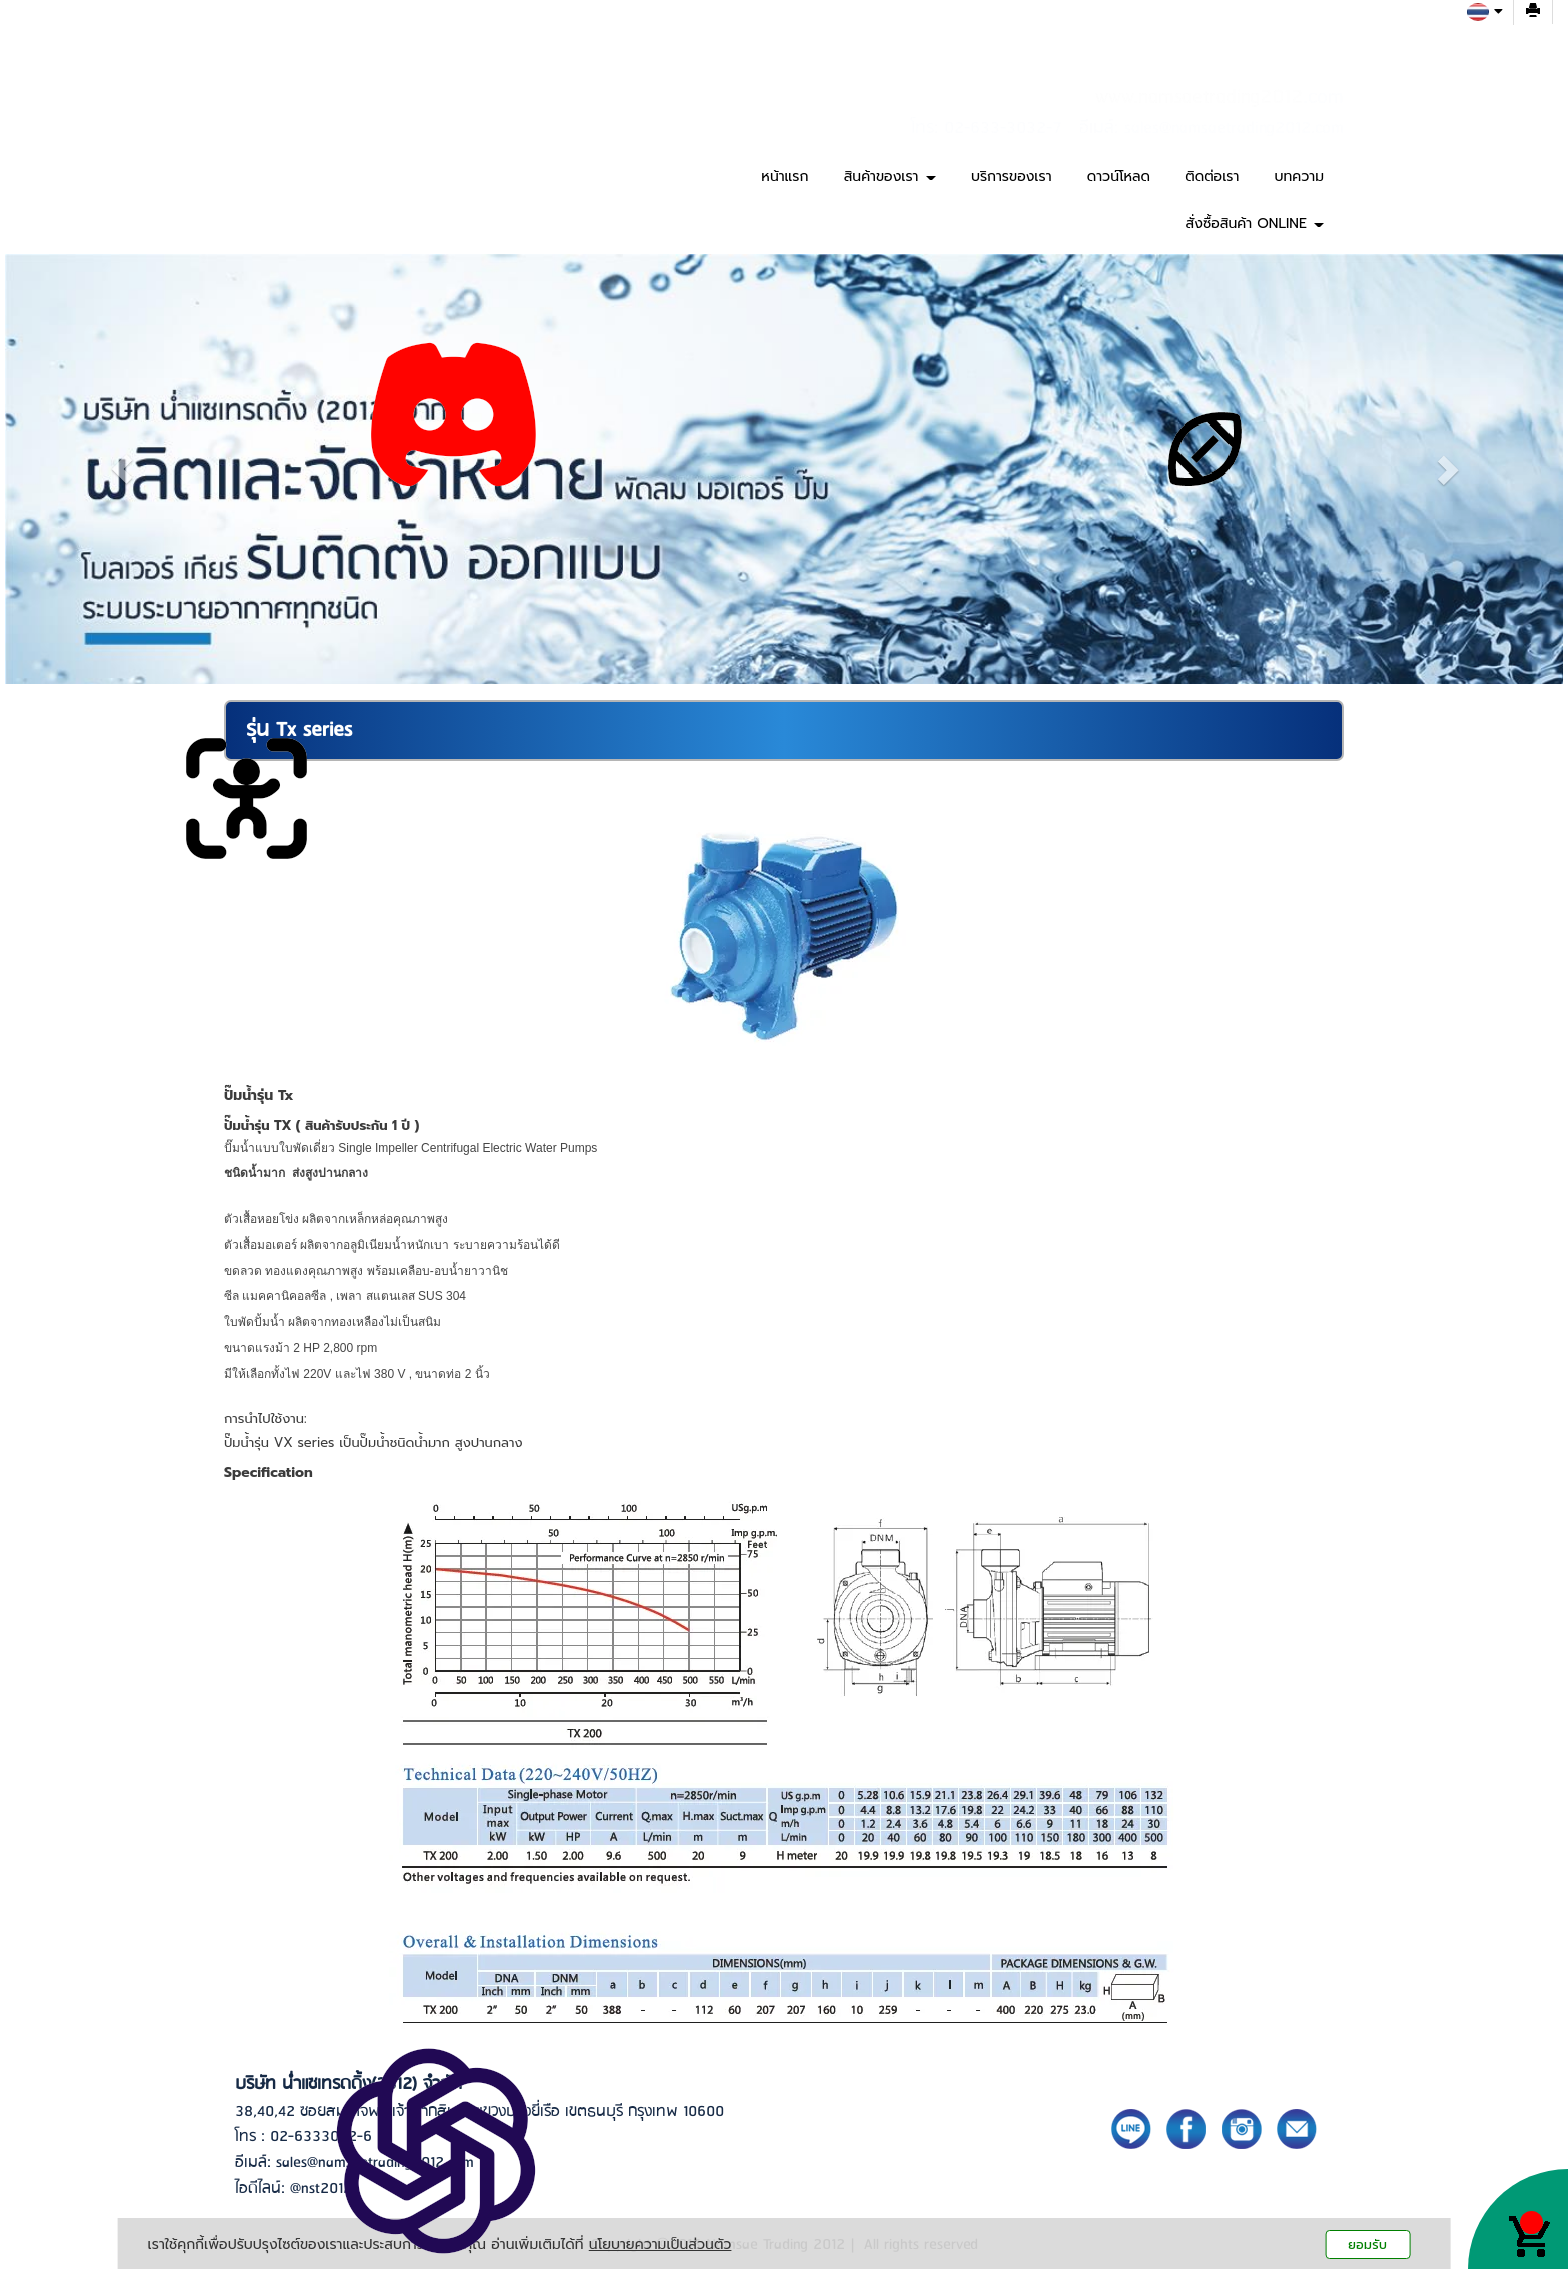 Image resolution: width=1568 pixels, height=2269 pixels. What do you see at coordinates (436, 2151) in the screenshot?
I see `open OpenAI or ChatGPT app` at bounding box center [436, 2151].